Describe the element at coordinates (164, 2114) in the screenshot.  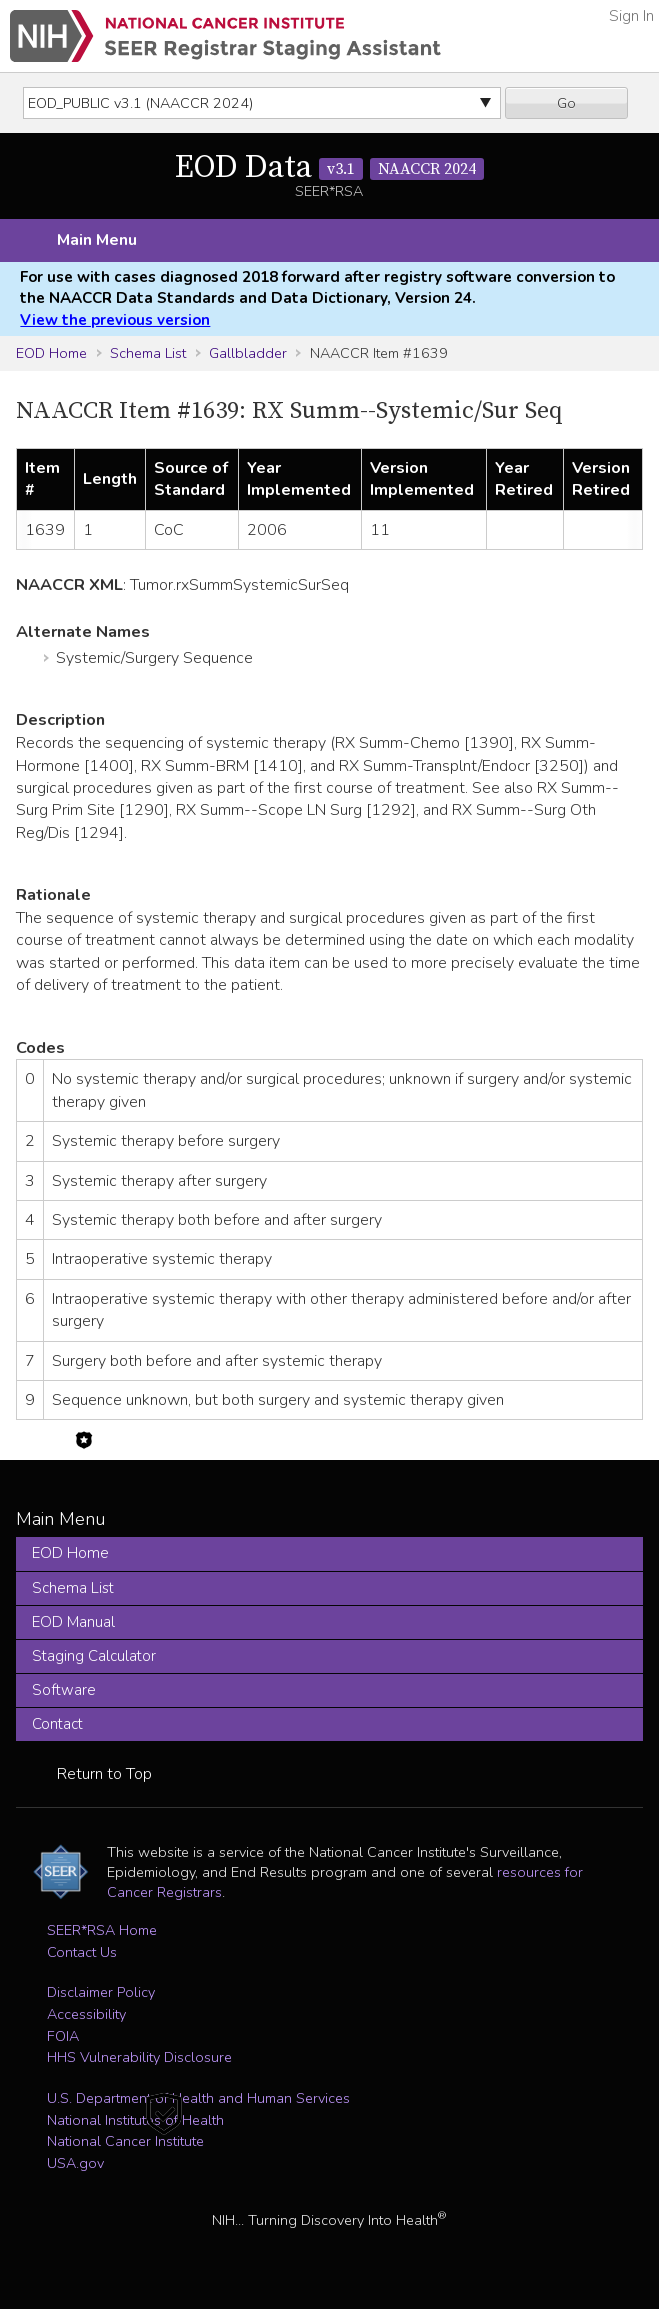
I see `indicates verified security or protection status` at that location.